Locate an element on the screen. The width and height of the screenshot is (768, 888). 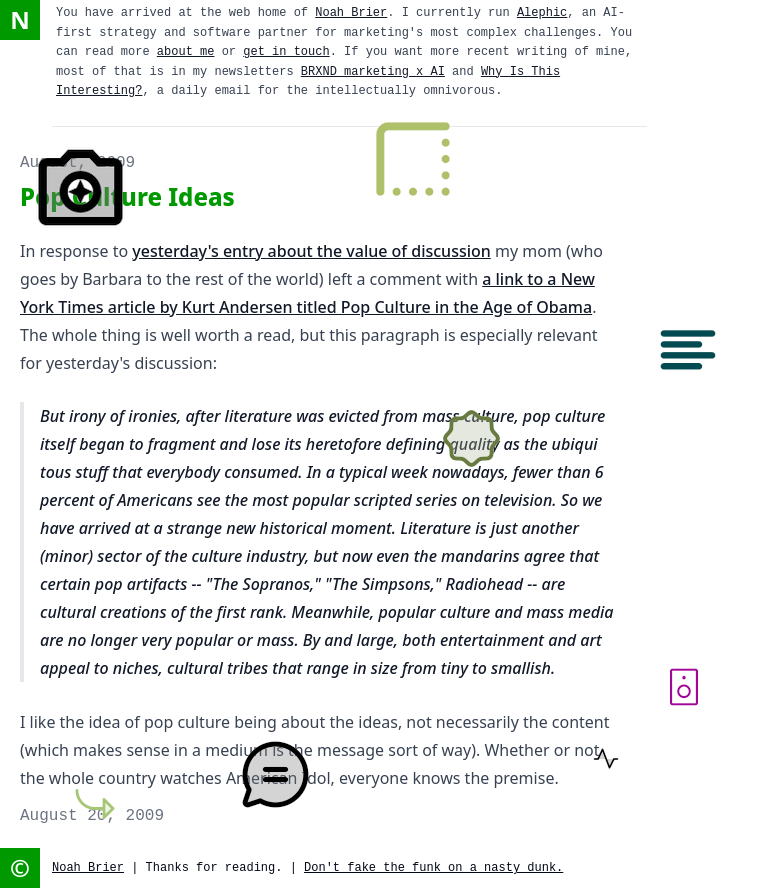
open chat or messaging is located at coordinates (275, 774).